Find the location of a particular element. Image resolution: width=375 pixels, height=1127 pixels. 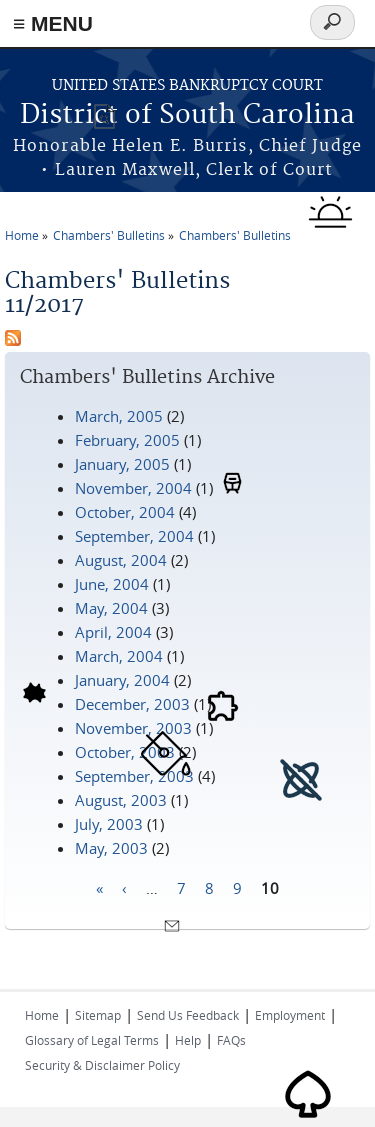

access browser extensions or add-ons is located at coordinates (223, 705).